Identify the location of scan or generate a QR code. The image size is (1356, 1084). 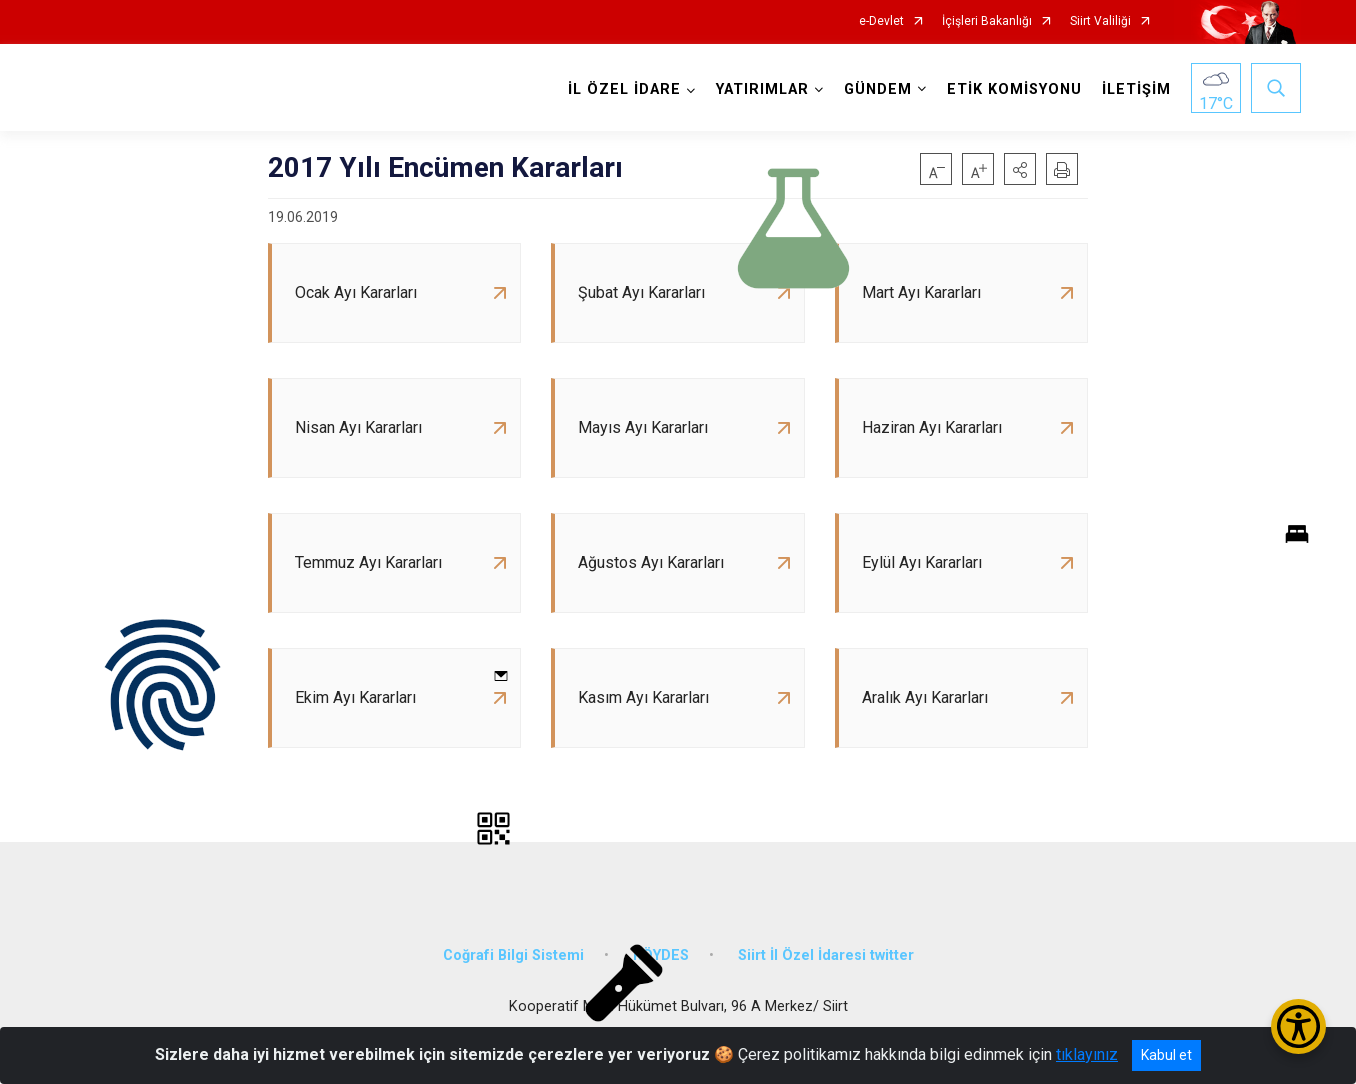
(493, 828).